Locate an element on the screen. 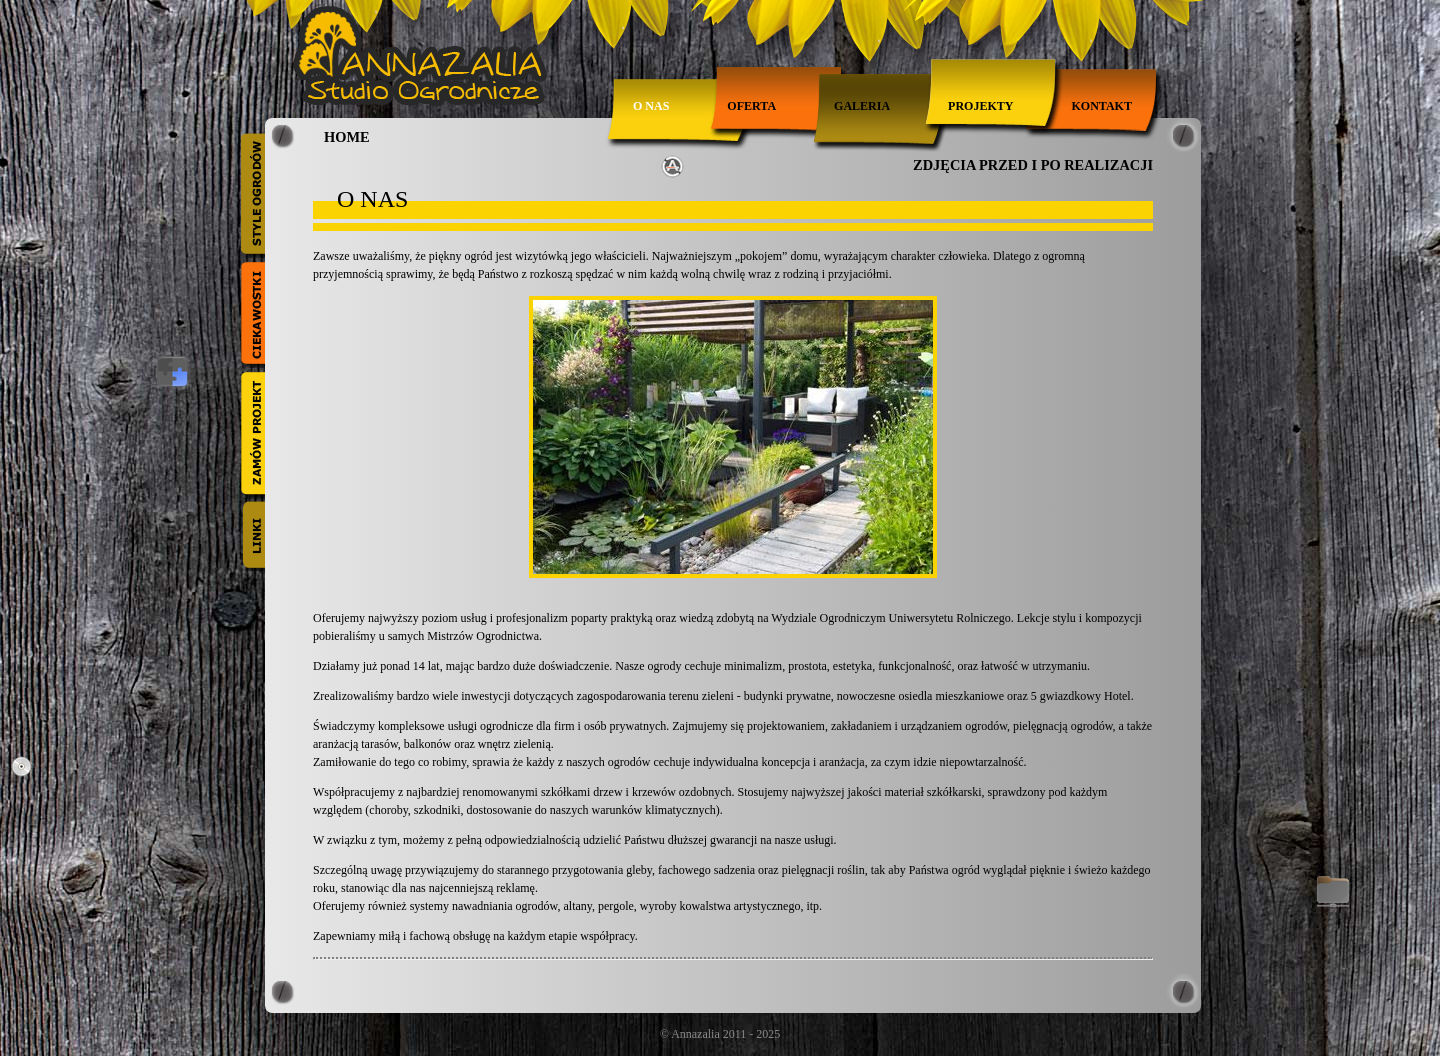 This screenshot has height=1056, width=1440. check for available system updates is located at coordinates (672, 166).